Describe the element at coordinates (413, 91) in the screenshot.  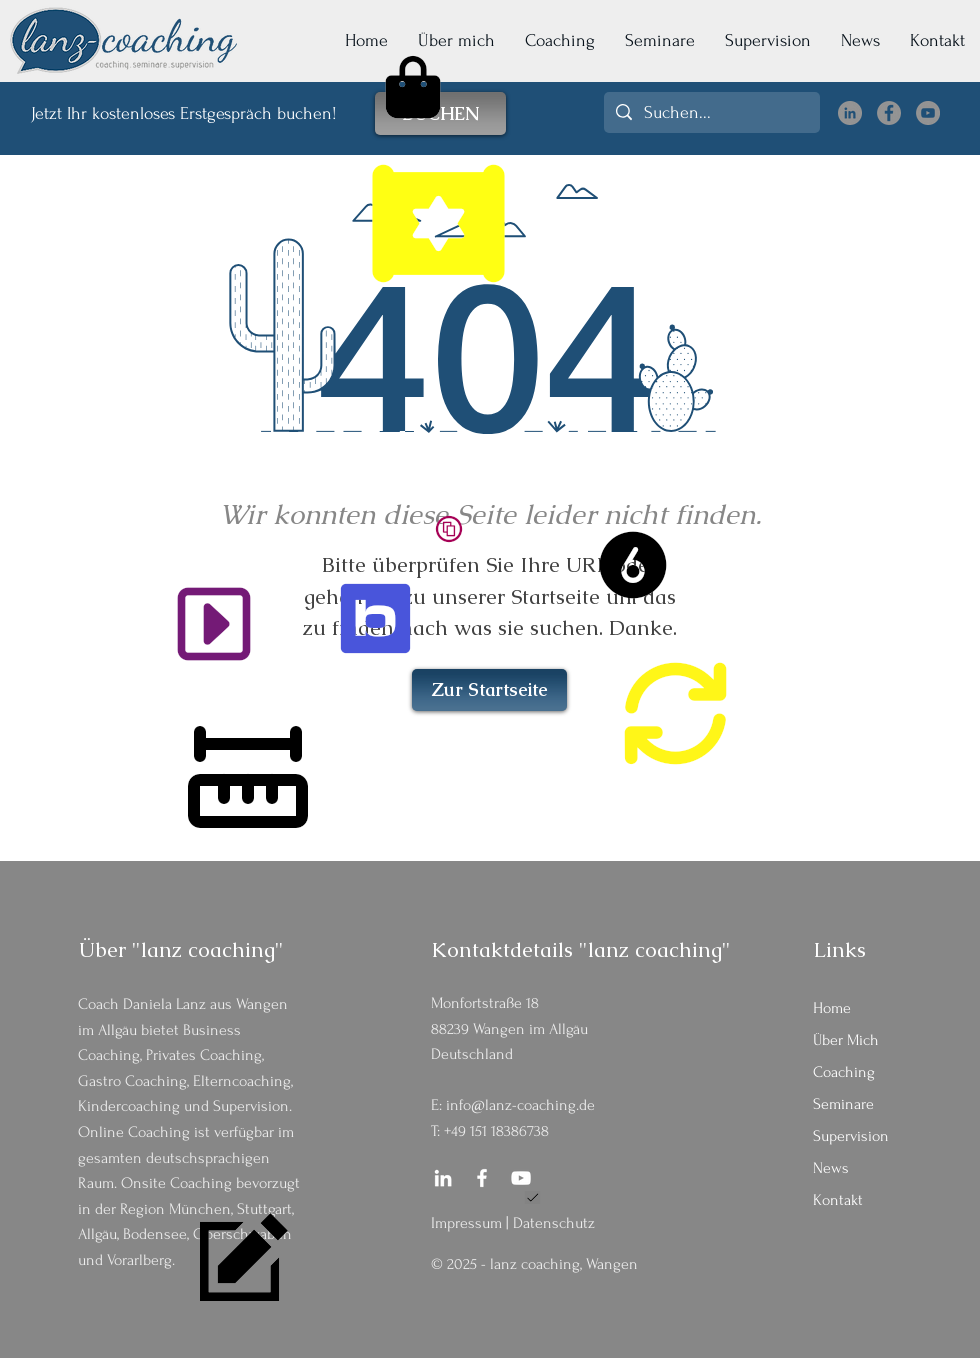
I see `view your shopping bag` at that location.